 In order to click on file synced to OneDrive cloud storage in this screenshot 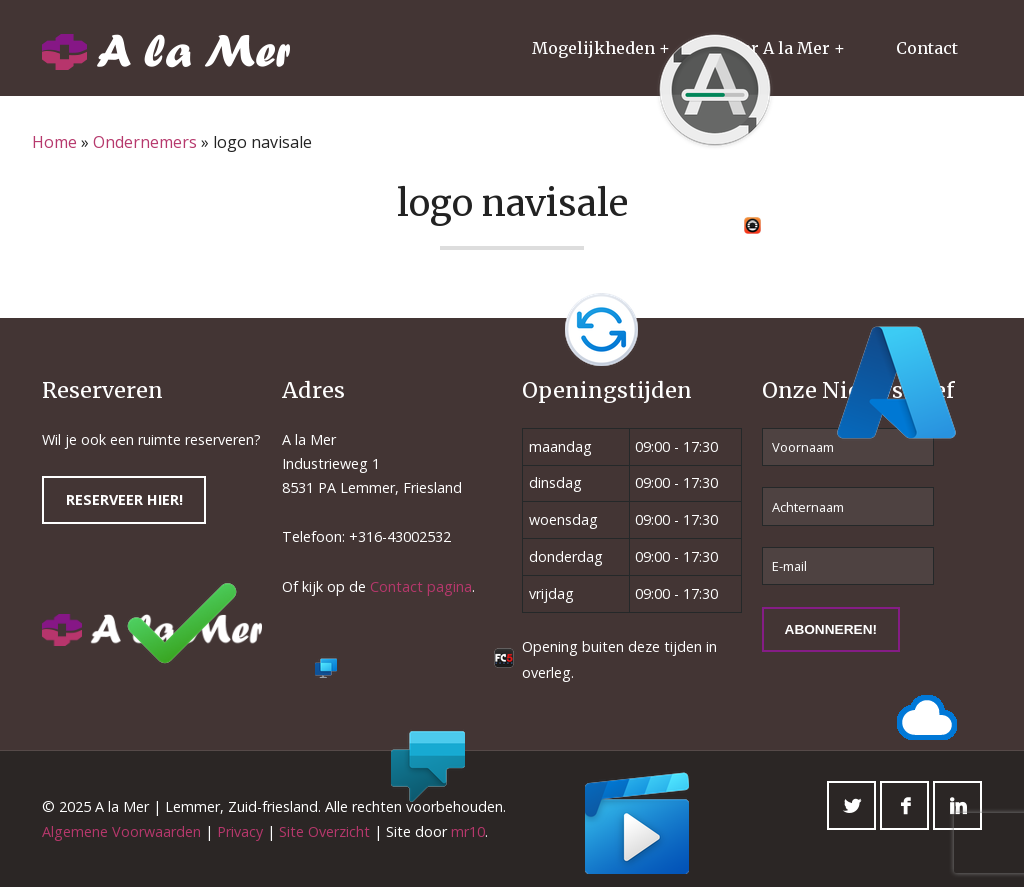, I will do `click(927, 720)`.